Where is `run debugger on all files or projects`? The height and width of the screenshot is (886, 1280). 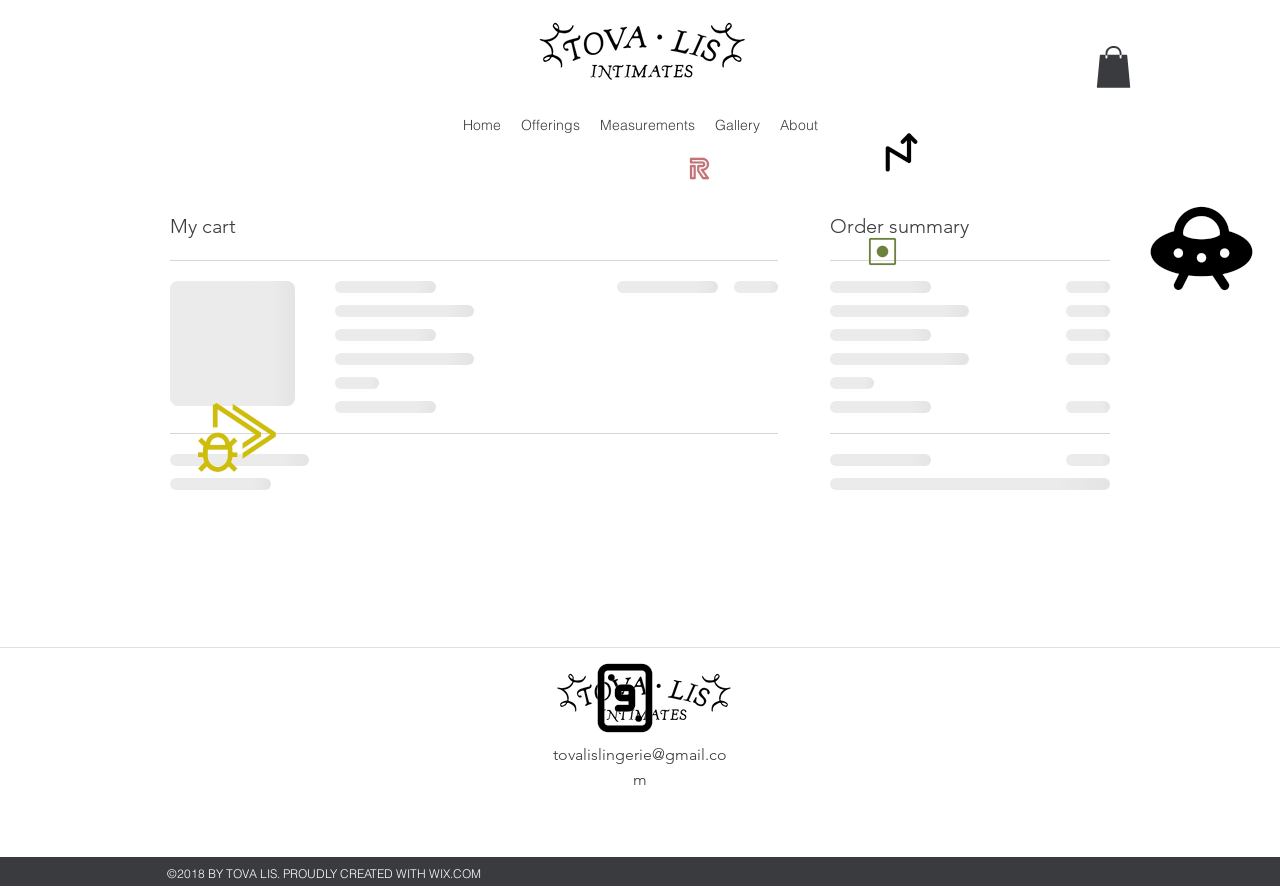 run debugger on all files or projects is located at coordinates (237, 432).